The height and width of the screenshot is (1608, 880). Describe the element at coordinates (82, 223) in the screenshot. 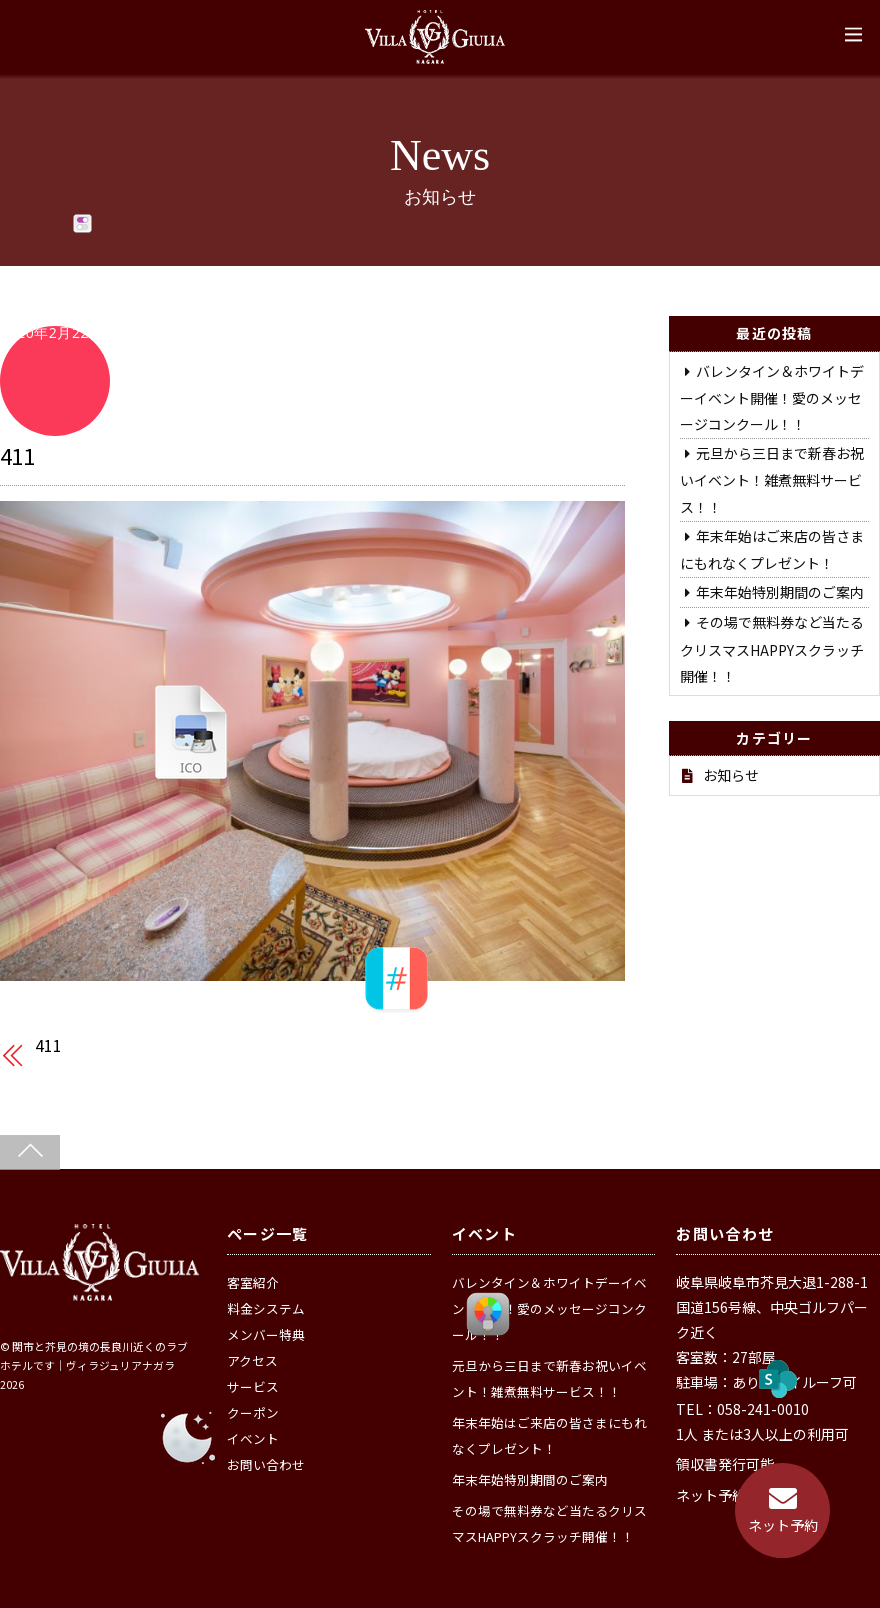

I see `open gnome tweaks settings` at that location.